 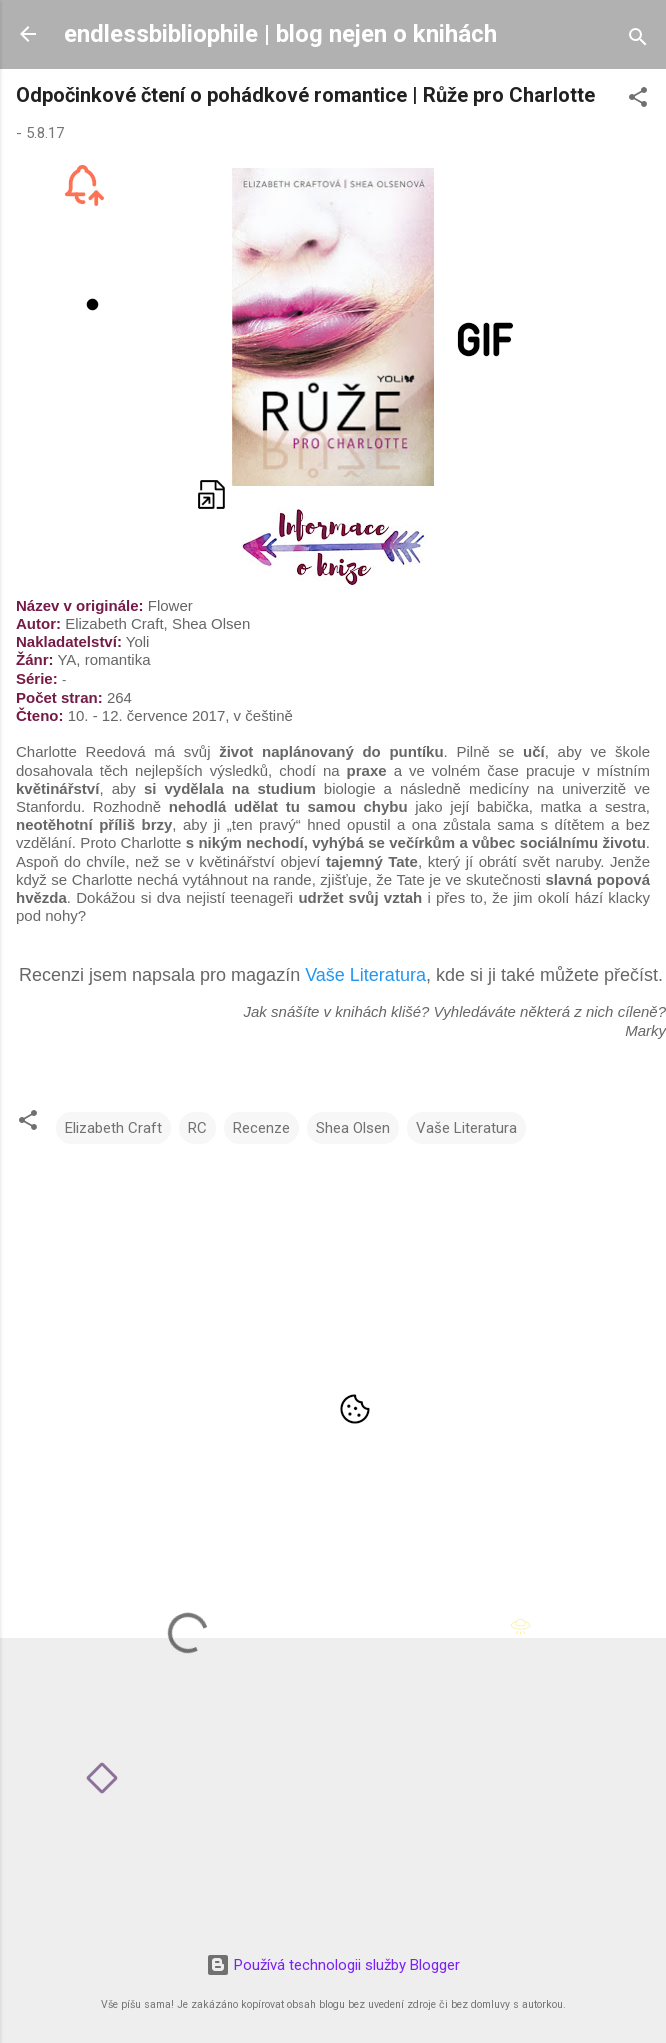 I want to click on upload or export notification settings, so click(x=82, y=184).